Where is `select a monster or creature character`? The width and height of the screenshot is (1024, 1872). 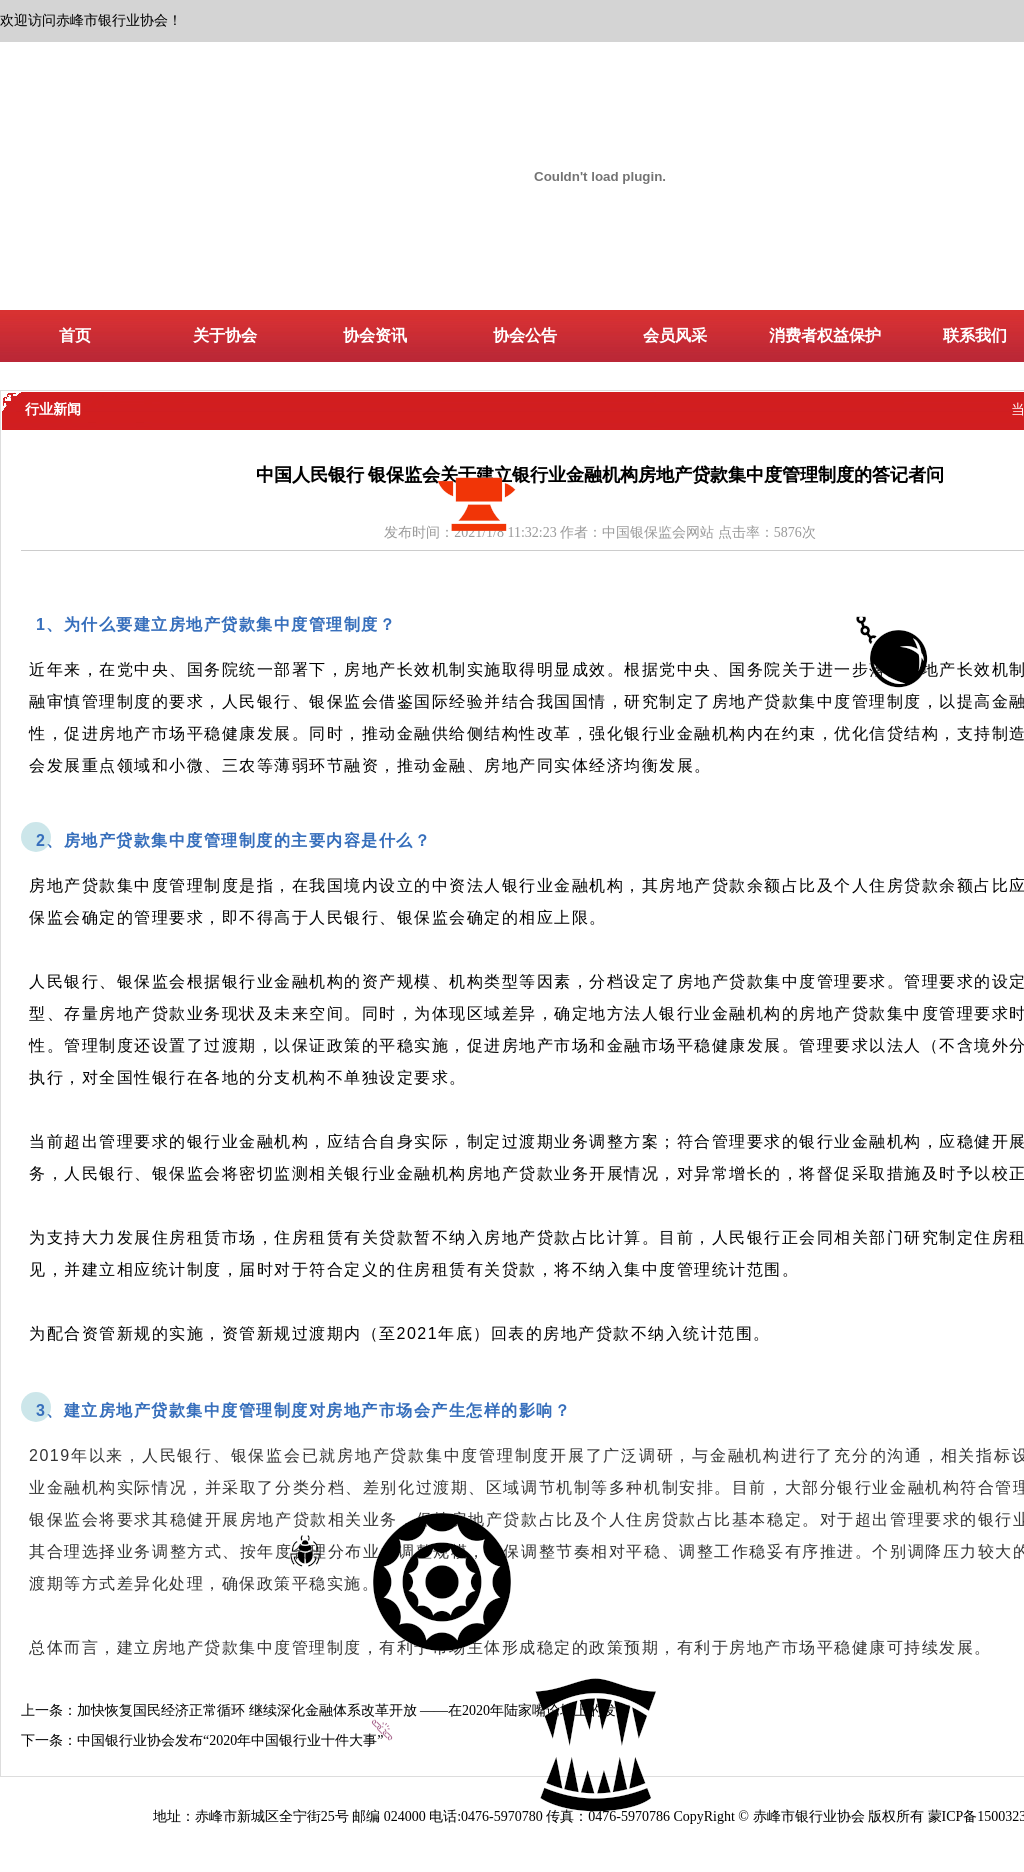 select a monster or creature character is located at coordinates (597, 1744).